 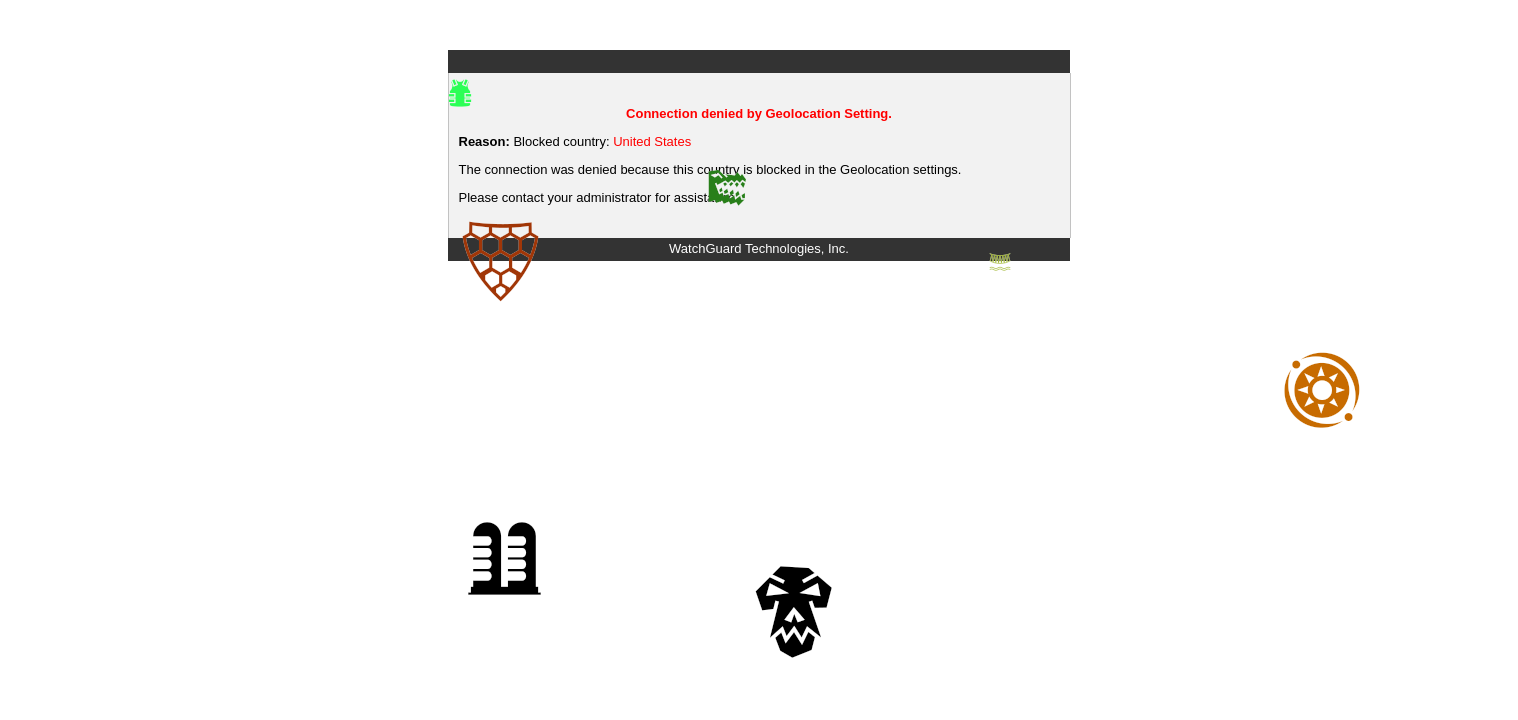 I want to click on view satellite or orbital tracking features, so click(x=1321, y=390).